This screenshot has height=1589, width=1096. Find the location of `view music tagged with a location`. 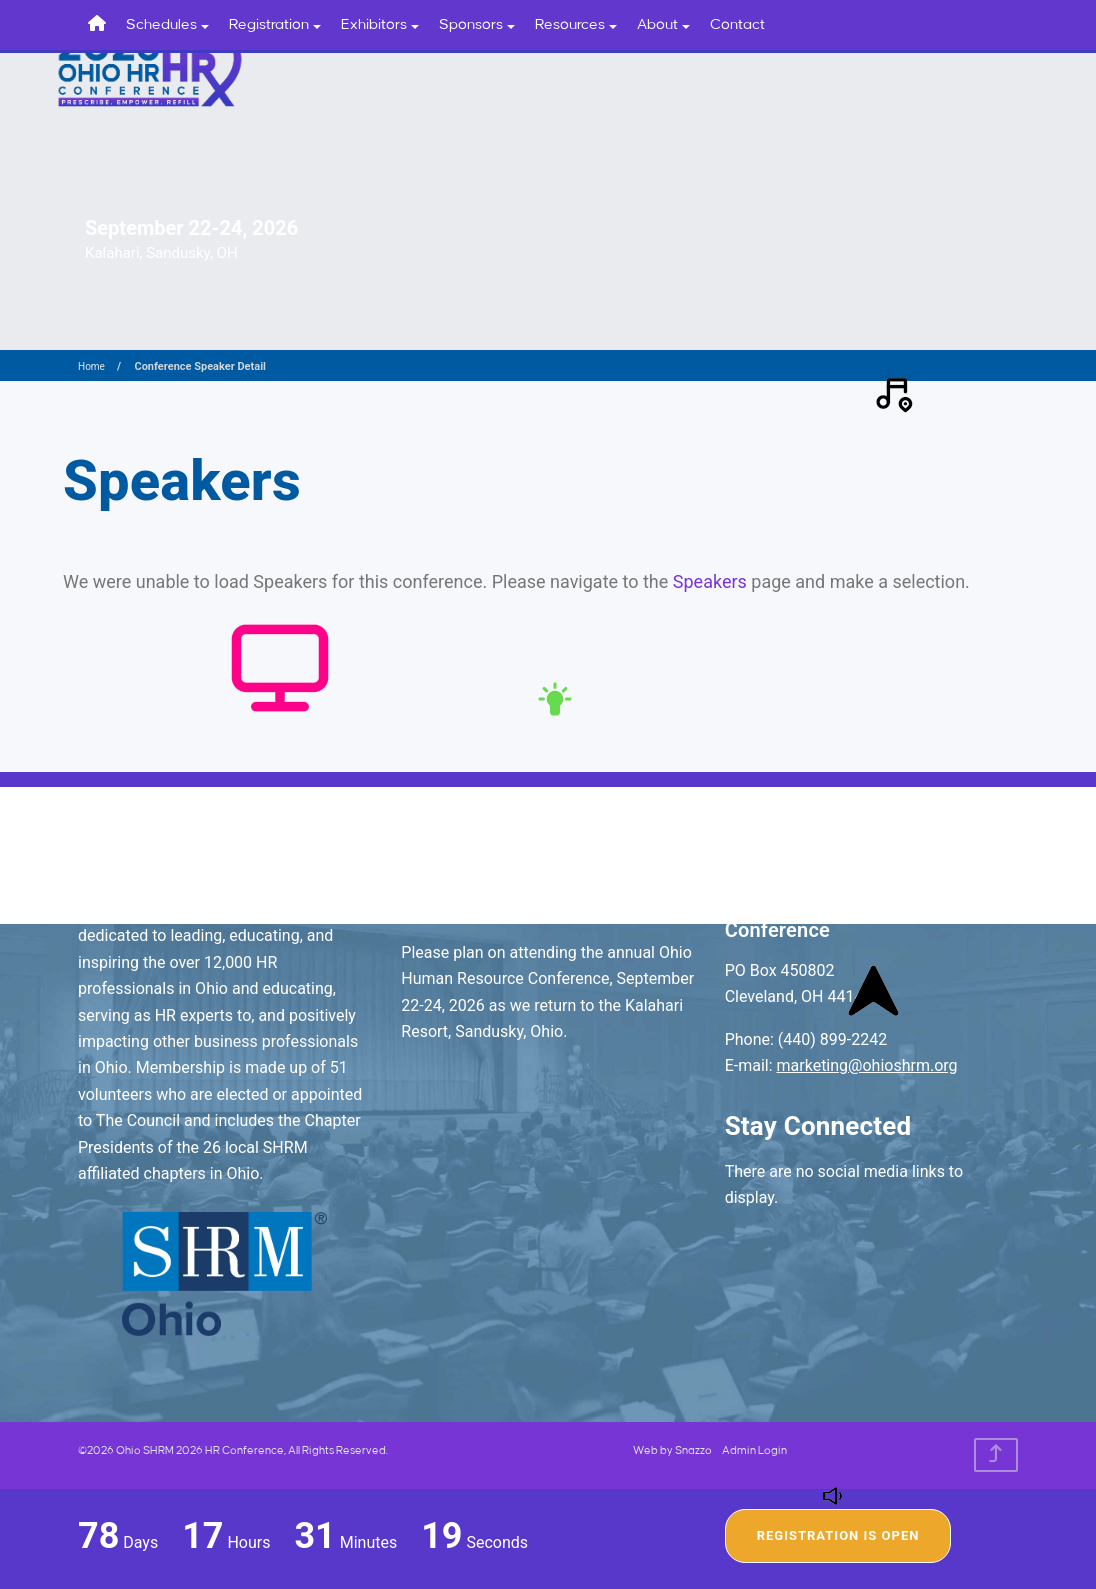

view music tagged with a location is located at coordinates (893, 393).